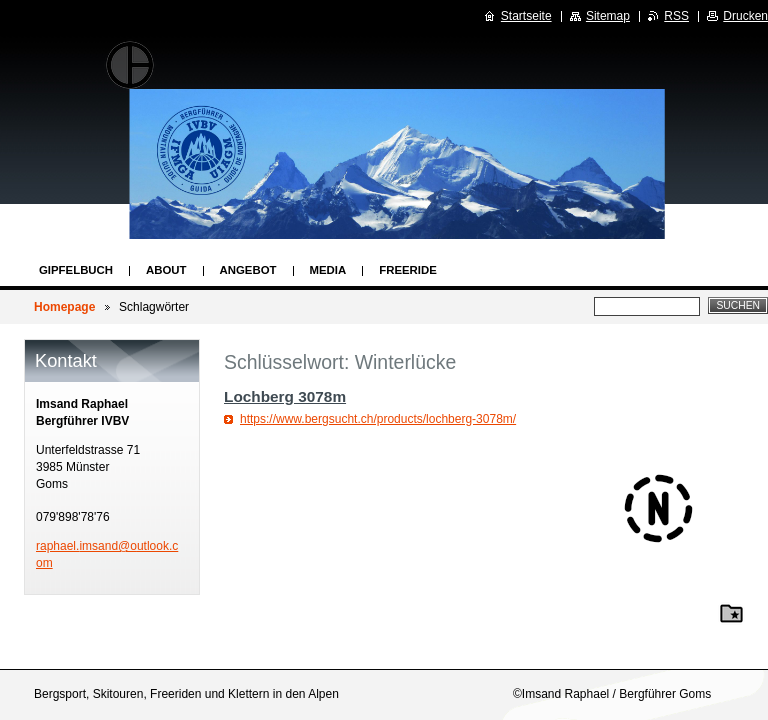  I want to click on view data breakdown or statistics, so click(130, 65).